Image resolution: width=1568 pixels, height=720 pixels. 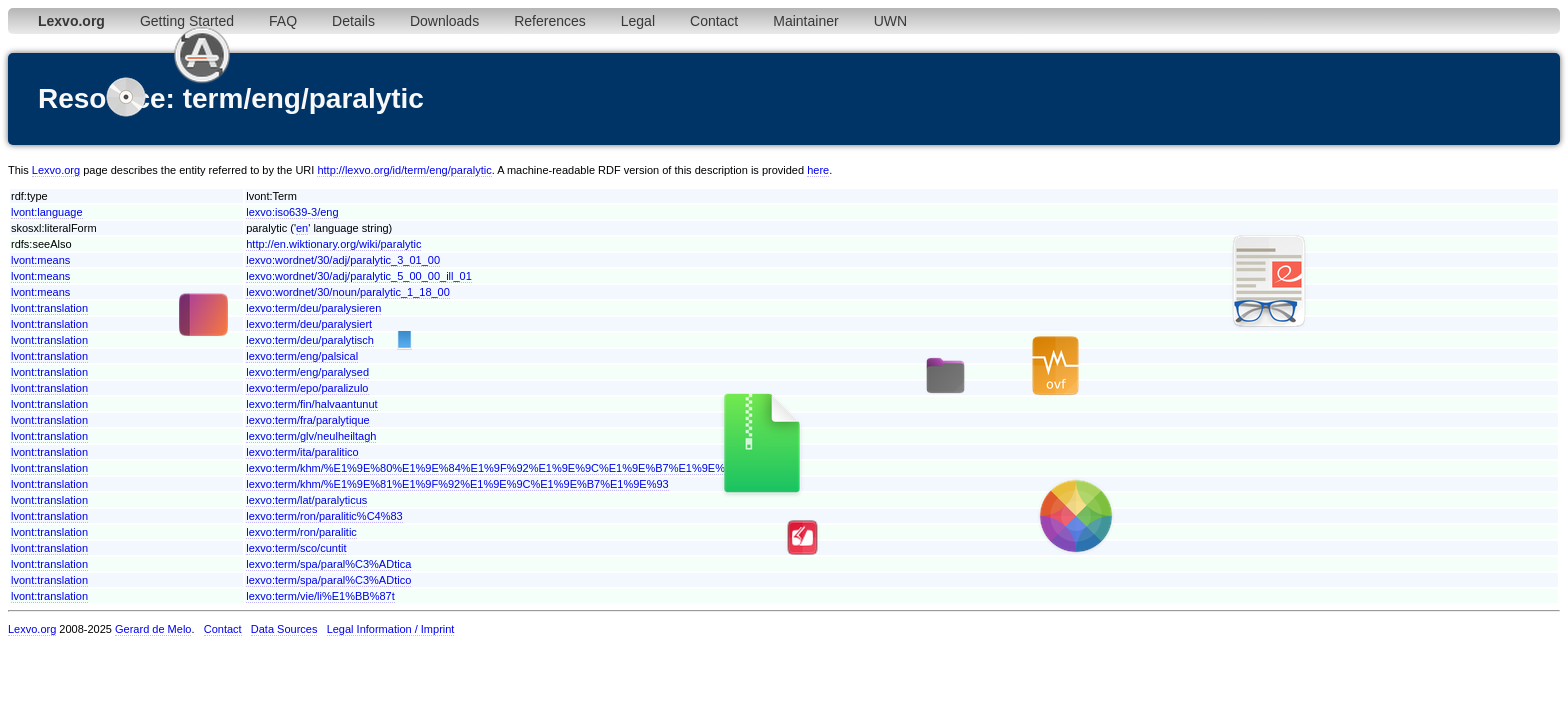 What do you see at coordinates (404, 339) in the screenshot?
I see `connected iPad Pro device` at bounding box center [404, 339].